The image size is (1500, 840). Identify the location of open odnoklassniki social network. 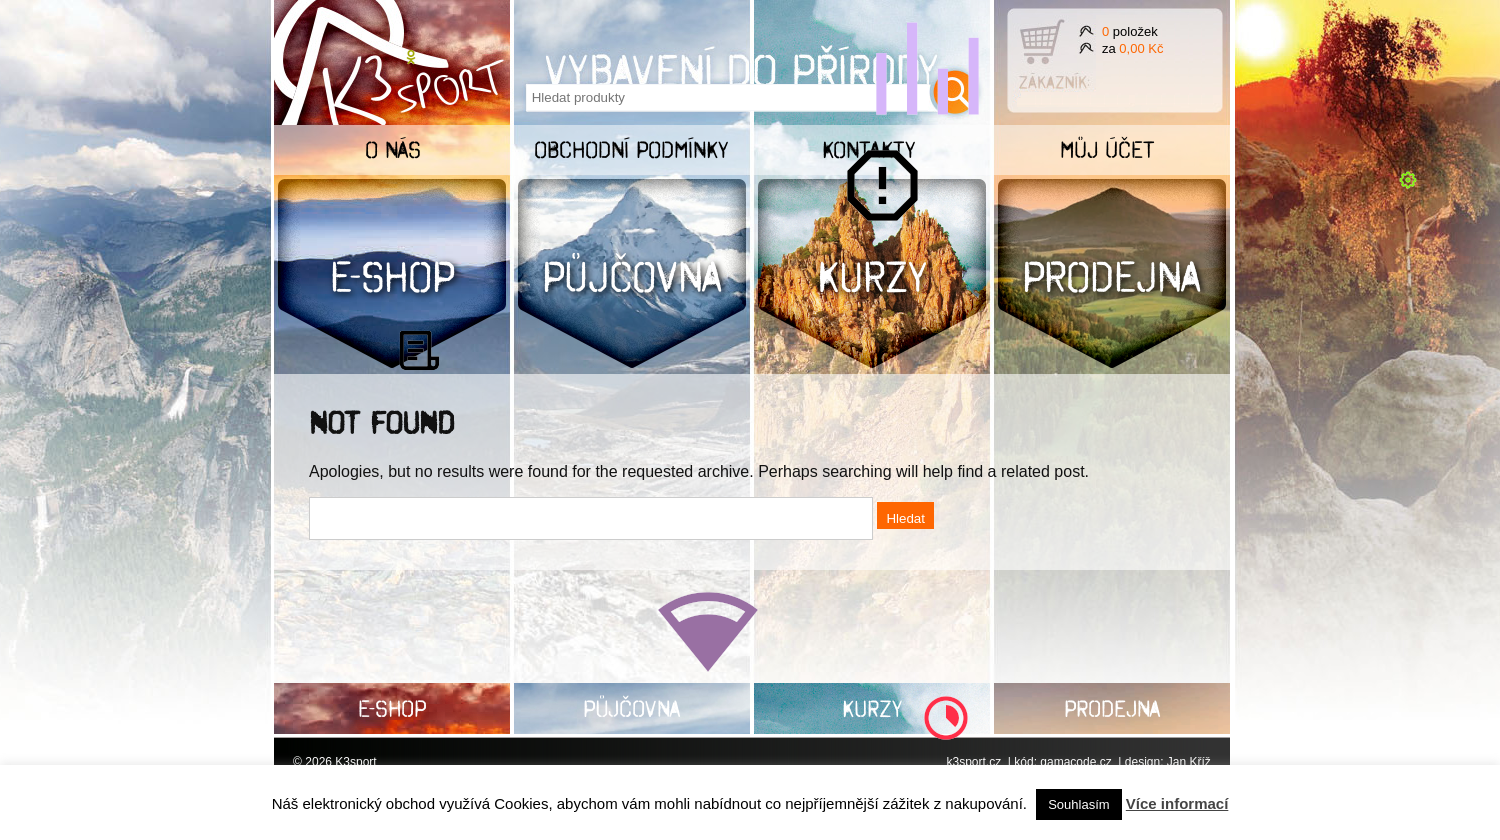
(411, 57).